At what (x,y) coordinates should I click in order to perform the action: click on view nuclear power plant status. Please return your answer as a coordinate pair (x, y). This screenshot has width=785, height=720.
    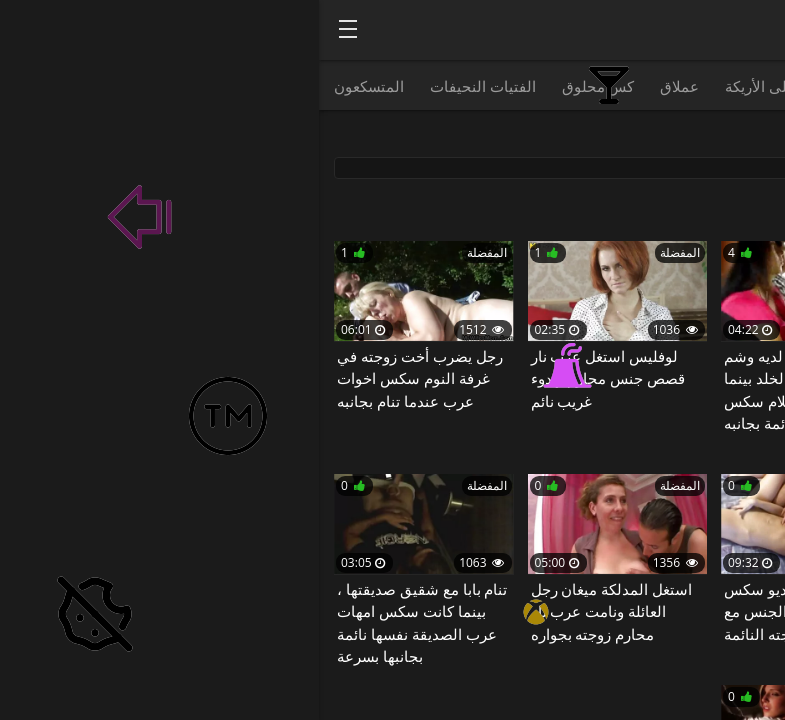
    Looking at the image, I should click on (567, 368).